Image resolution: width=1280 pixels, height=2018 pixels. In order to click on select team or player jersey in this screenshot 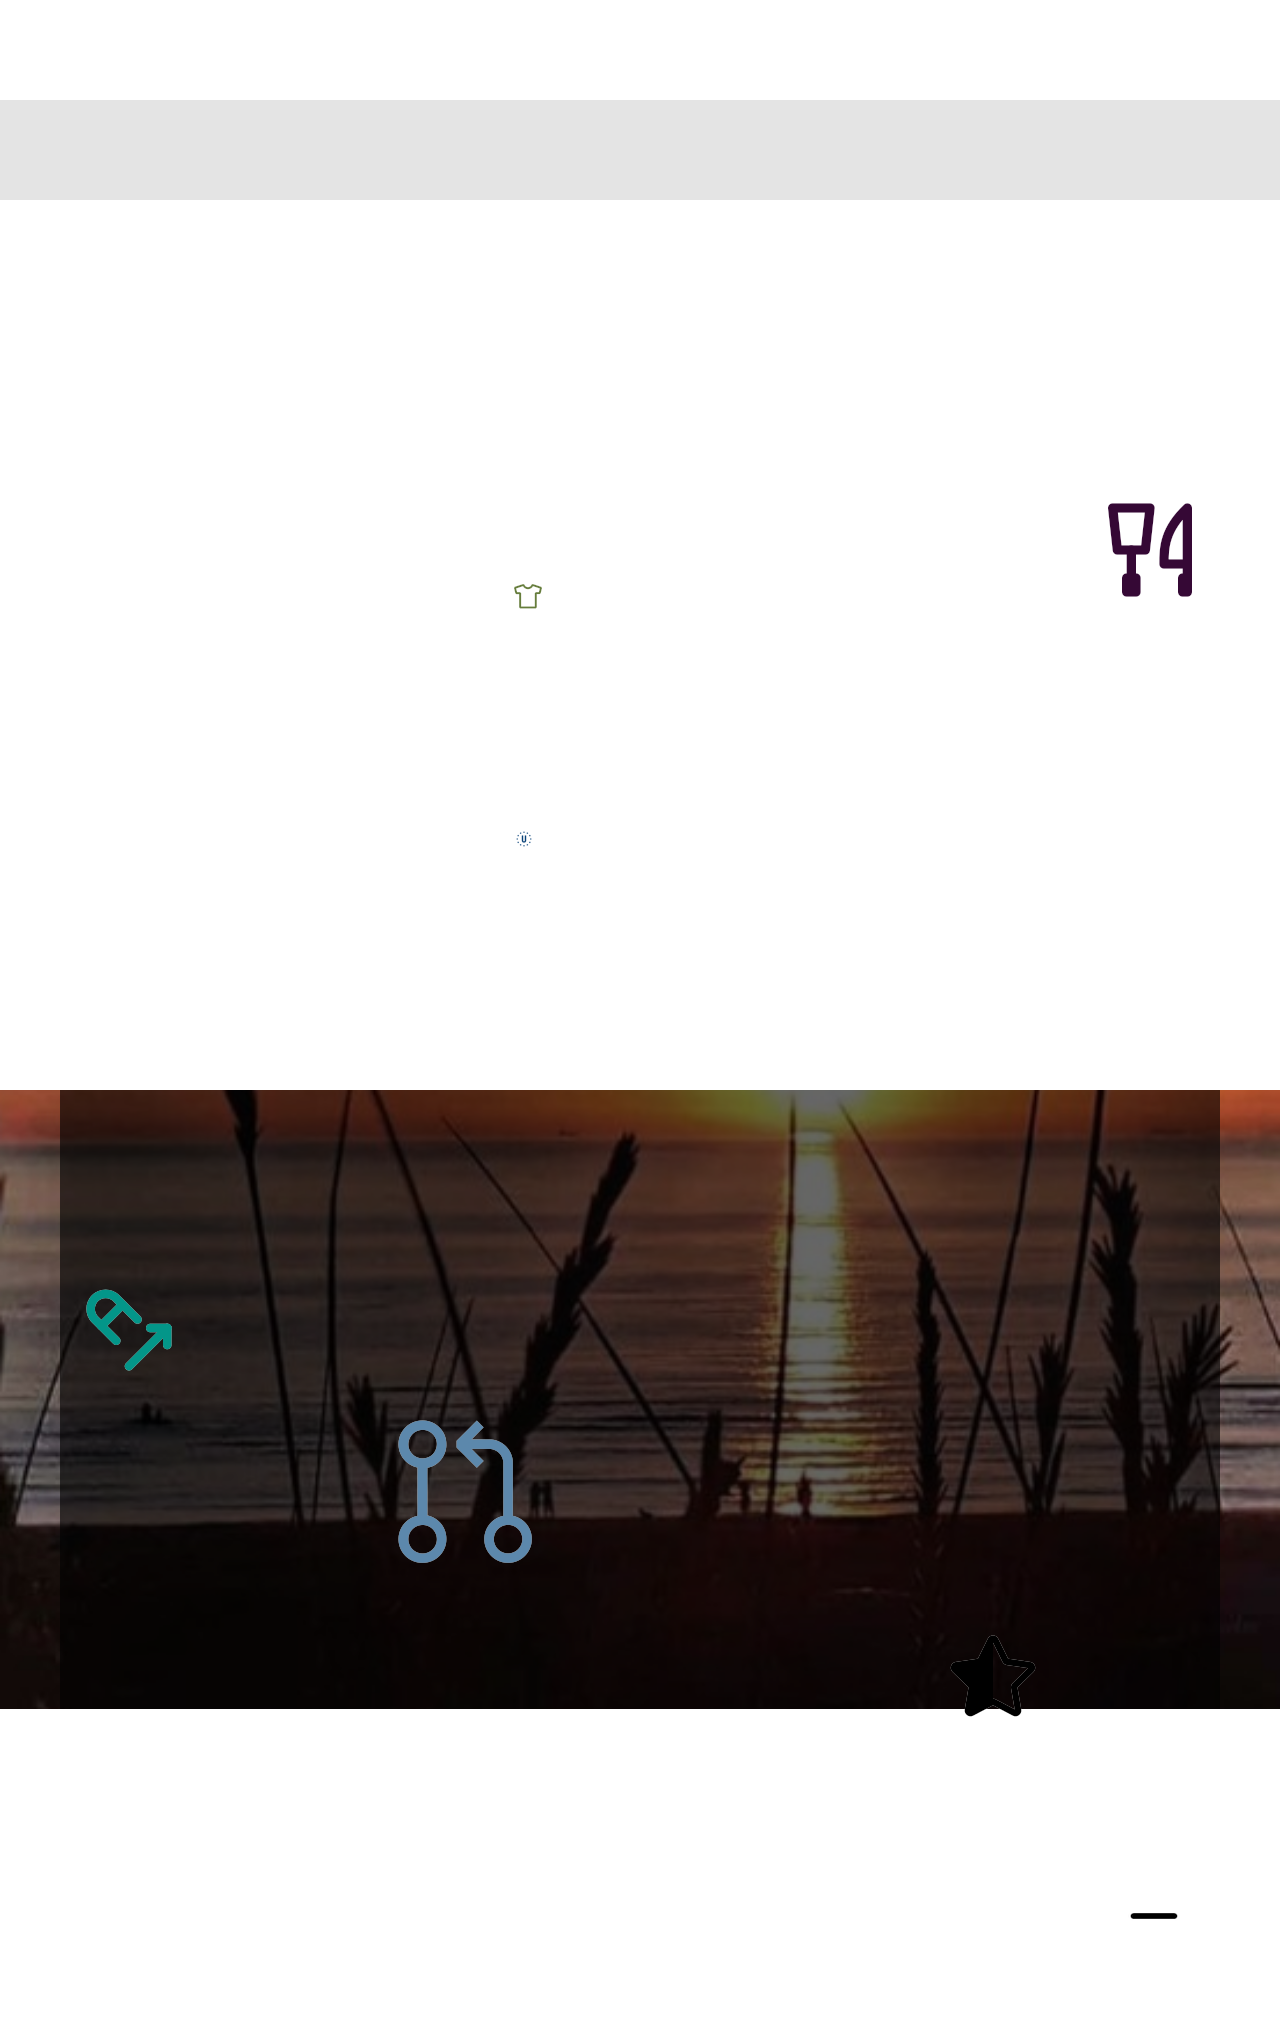, I will do `click(528, 596)`.